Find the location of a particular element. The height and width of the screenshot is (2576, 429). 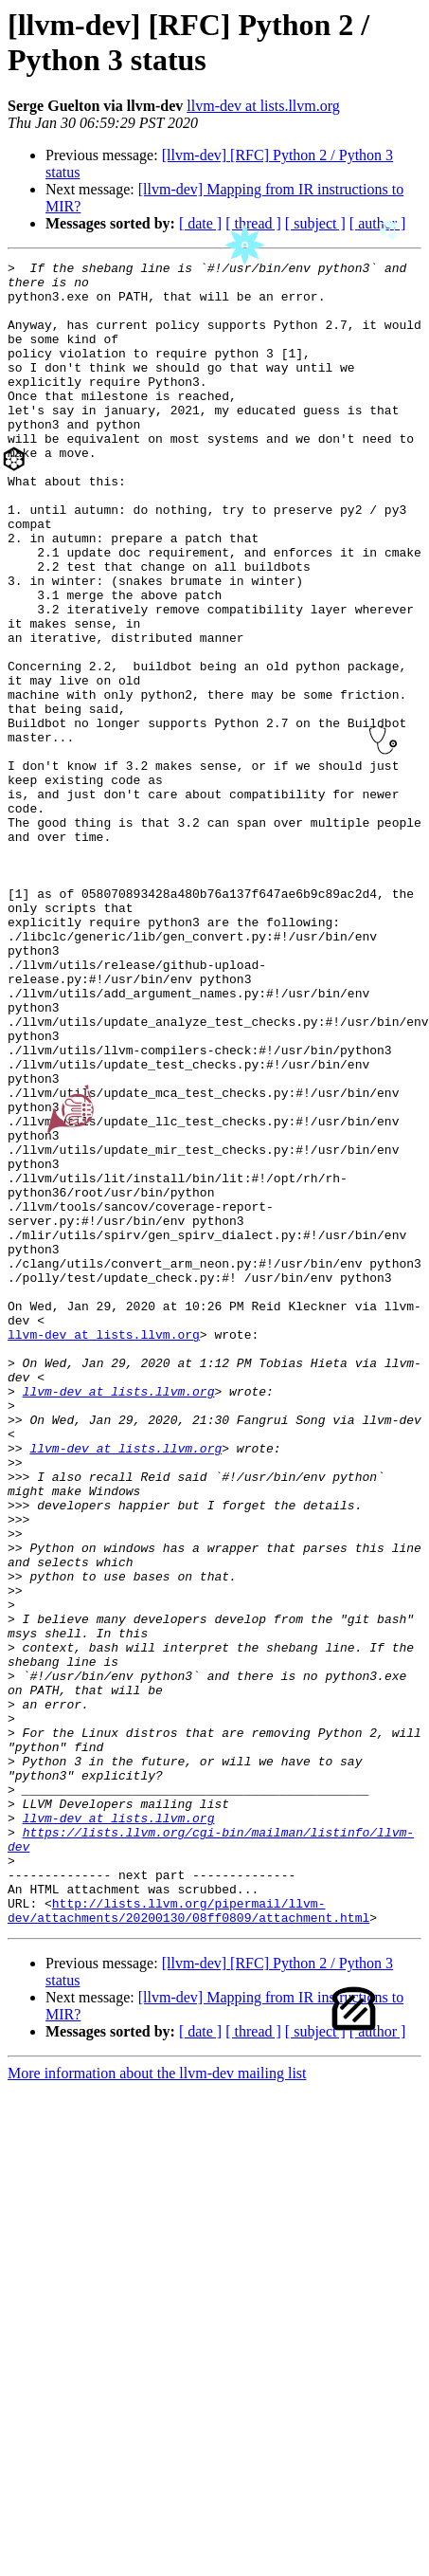

decorative badge or achievement icon is located at coordinates (244, 245).